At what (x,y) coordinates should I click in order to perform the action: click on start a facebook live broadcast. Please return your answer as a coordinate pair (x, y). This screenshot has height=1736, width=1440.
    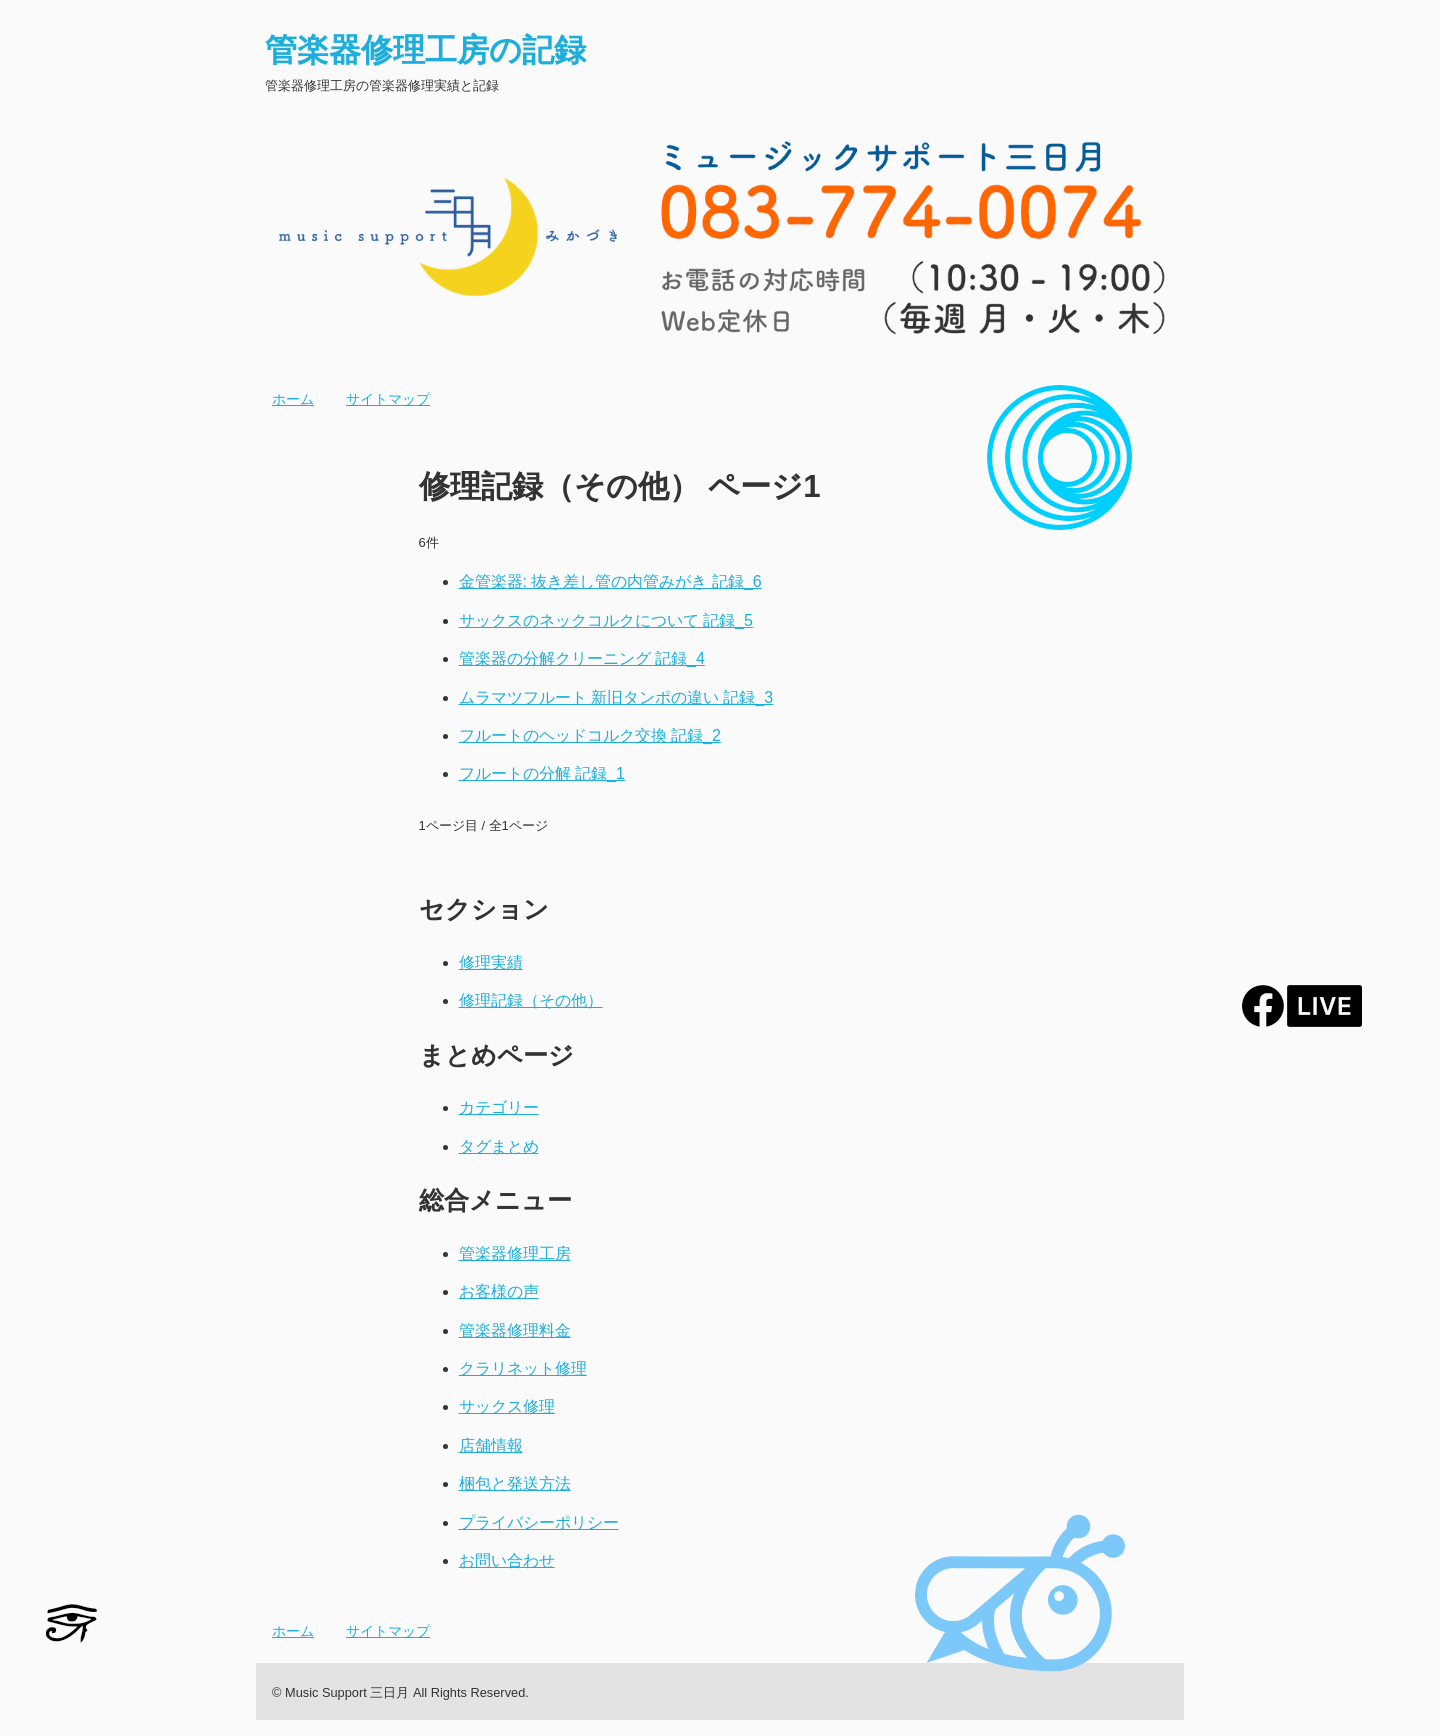
    Looking at the image, I should click on (1302, 1006).